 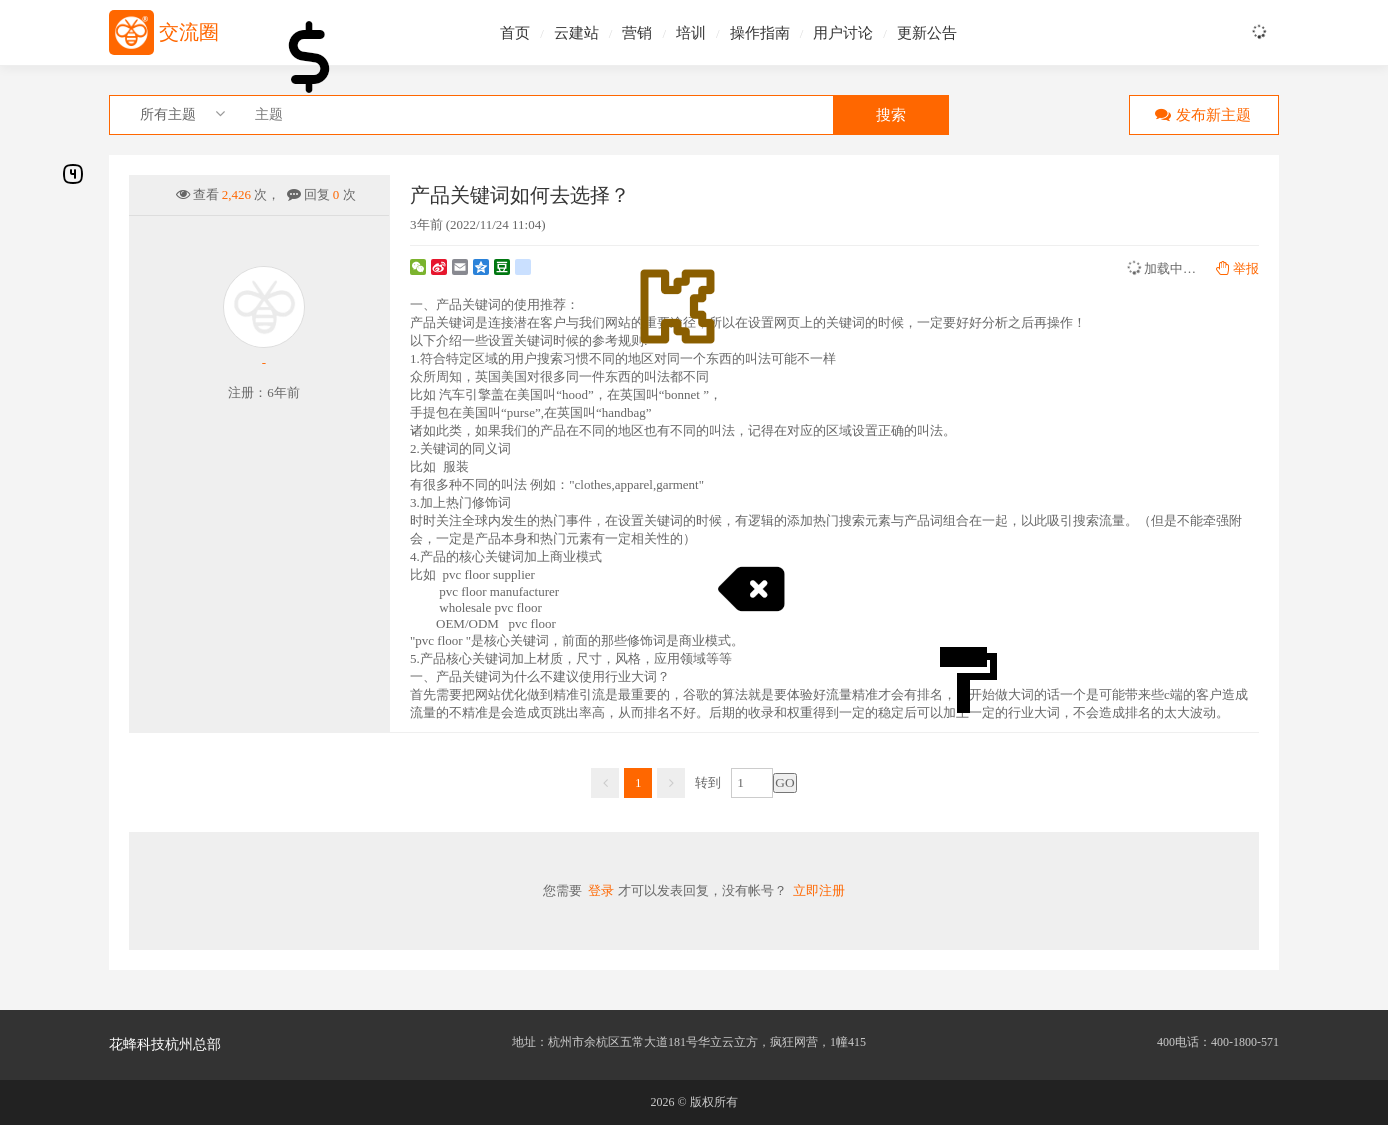 I want to click on indicates step 4 in a multi-step process, so click(x=73, y=174).